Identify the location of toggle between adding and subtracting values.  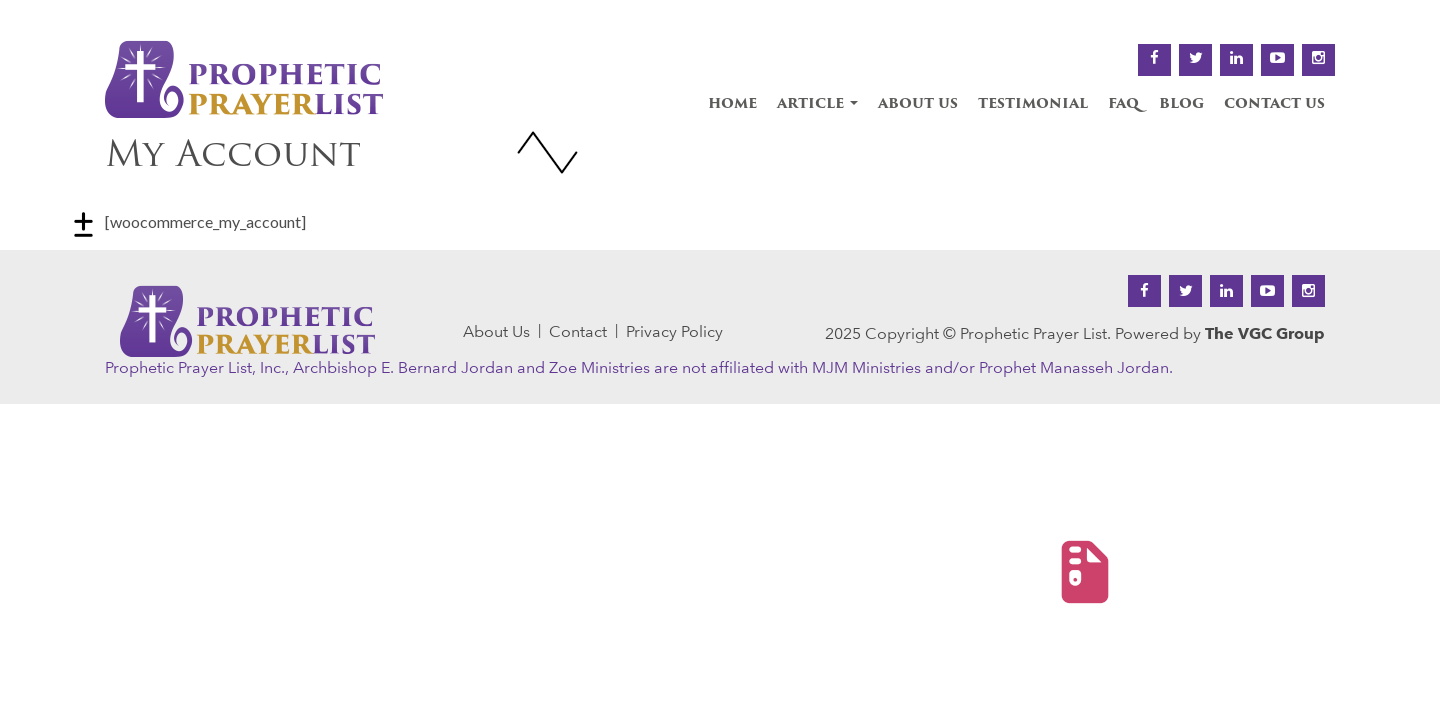
(83, 224).